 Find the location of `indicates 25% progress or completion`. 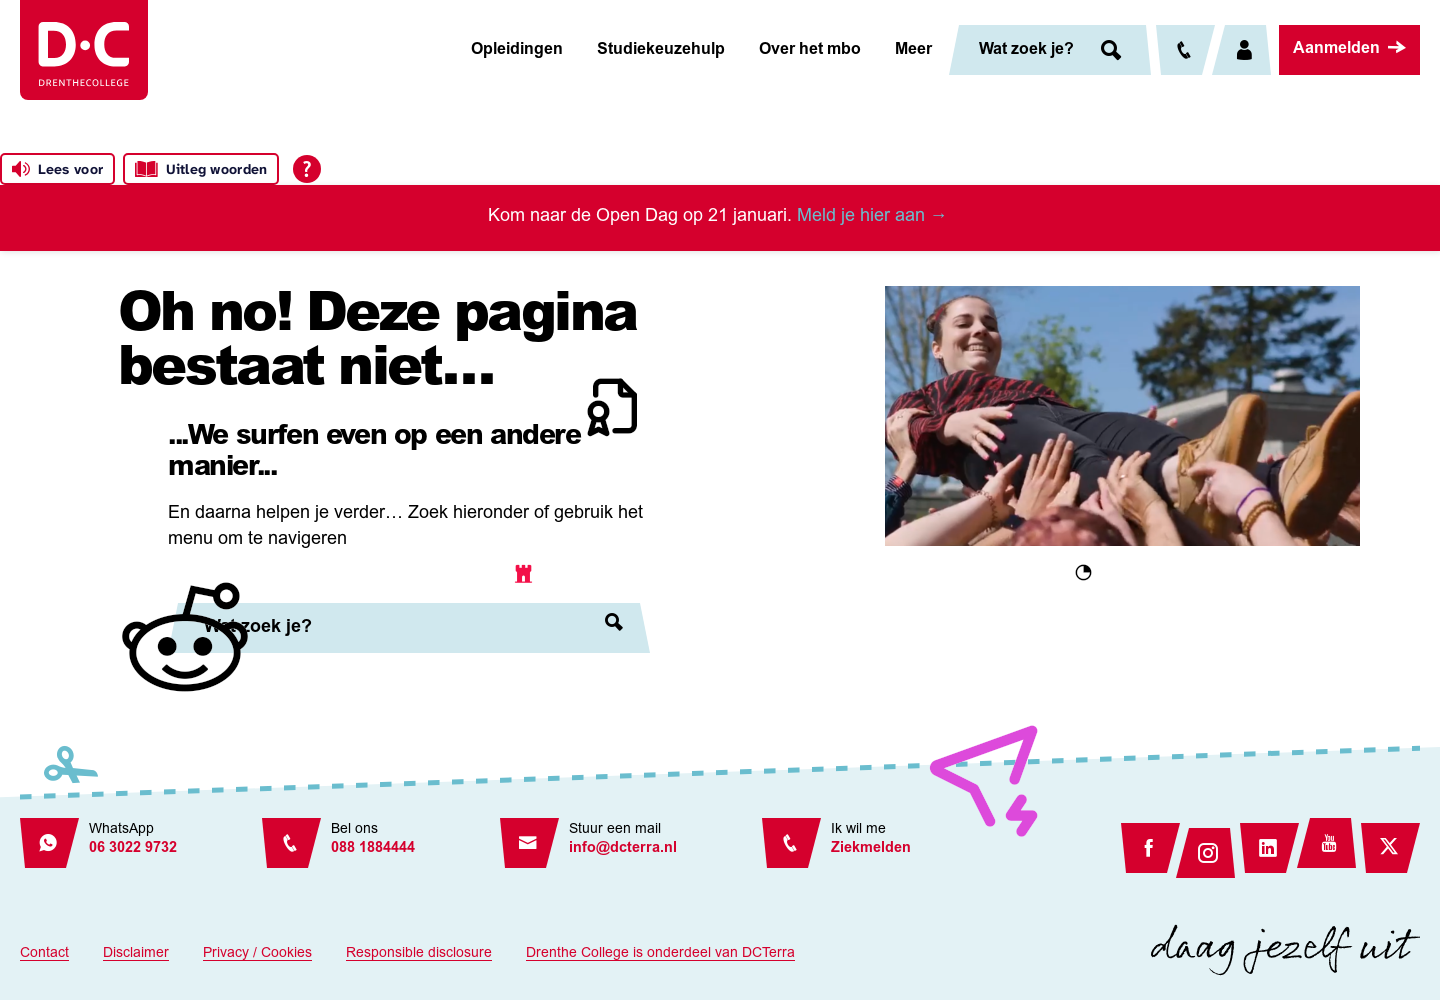

indicates 25% progress or completion is located at coordinates (1083, 572).